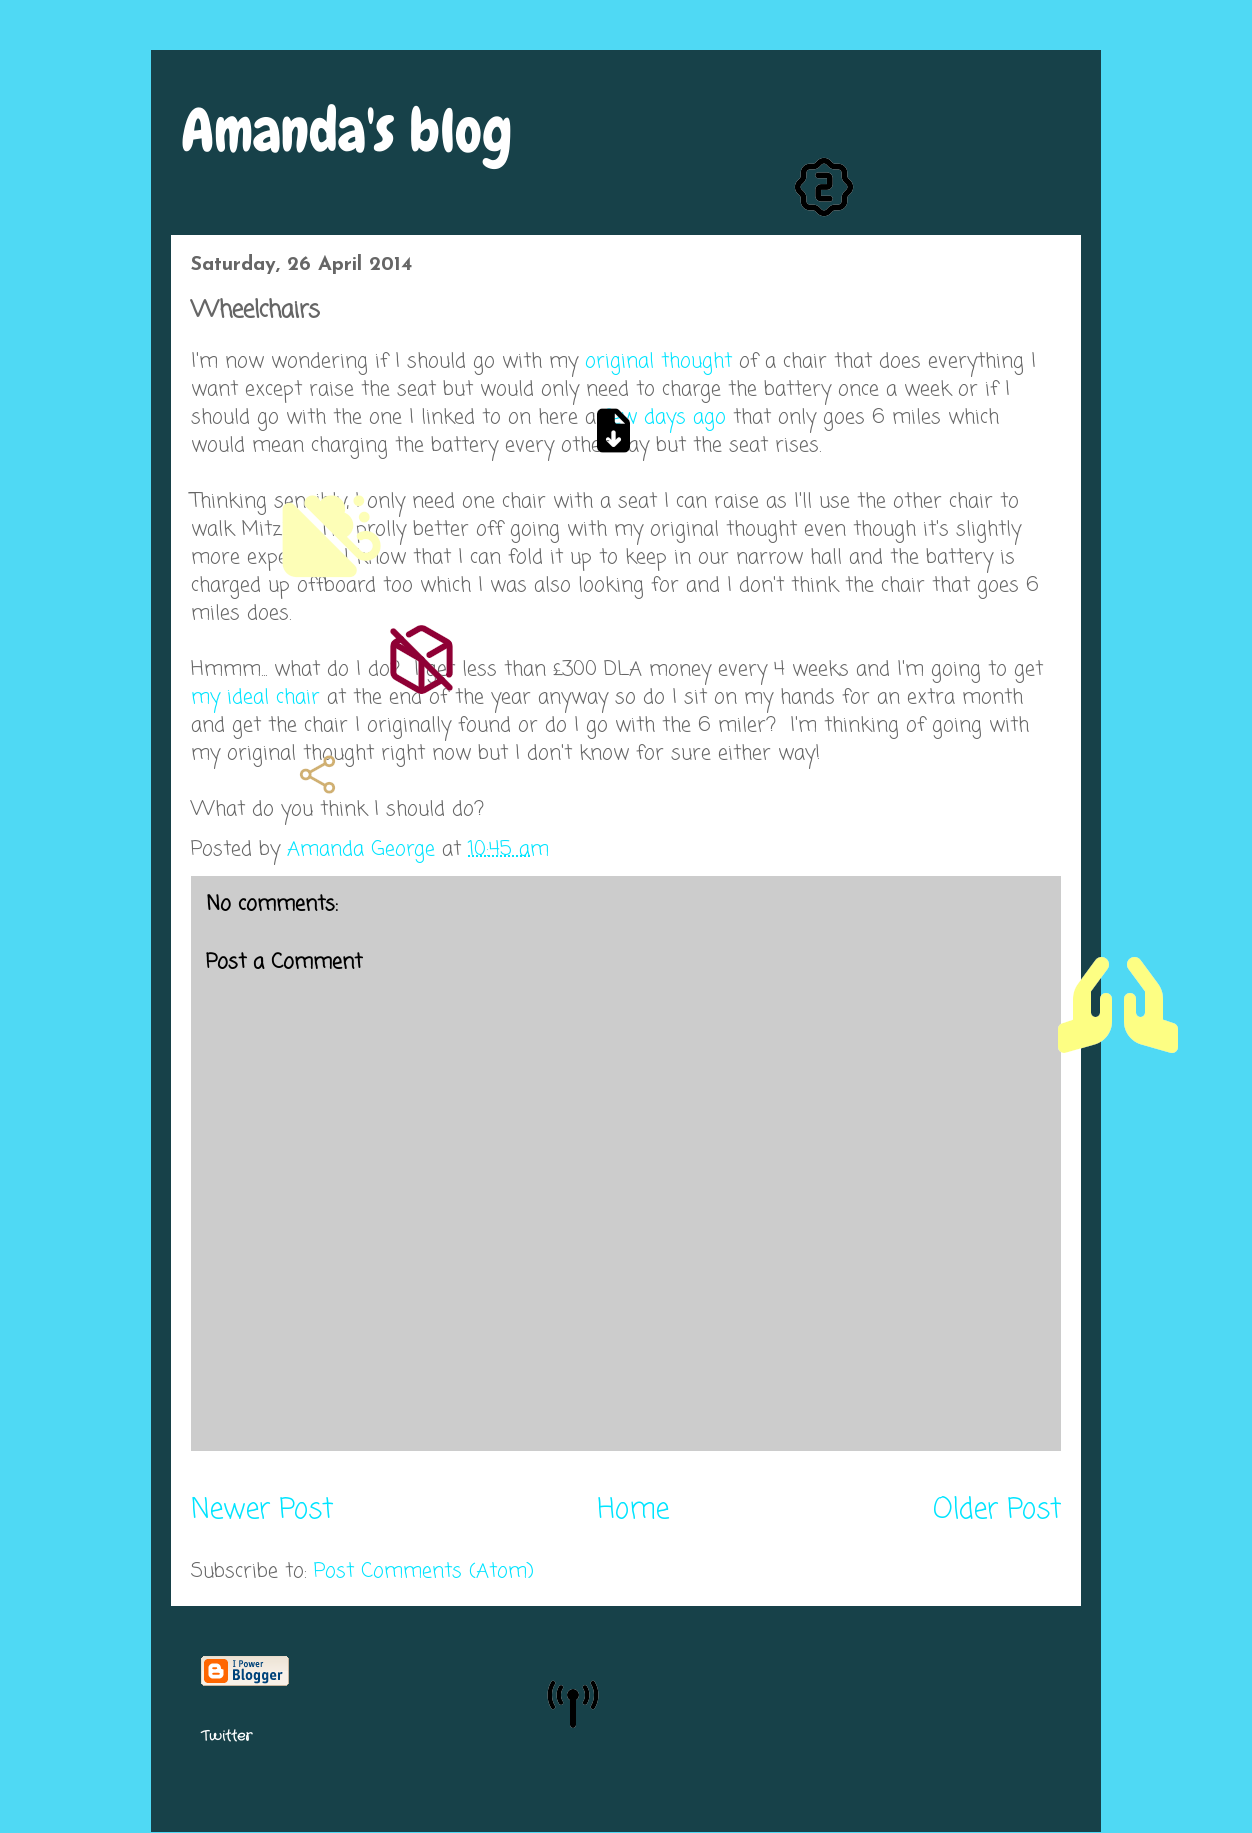 The height and width of the screenshot is (1833, 1252). What do you see at coordinates (1118, 1005) in the screenshot?
I see `express gratitude or thanks` at bounding box center [1118, 1005].